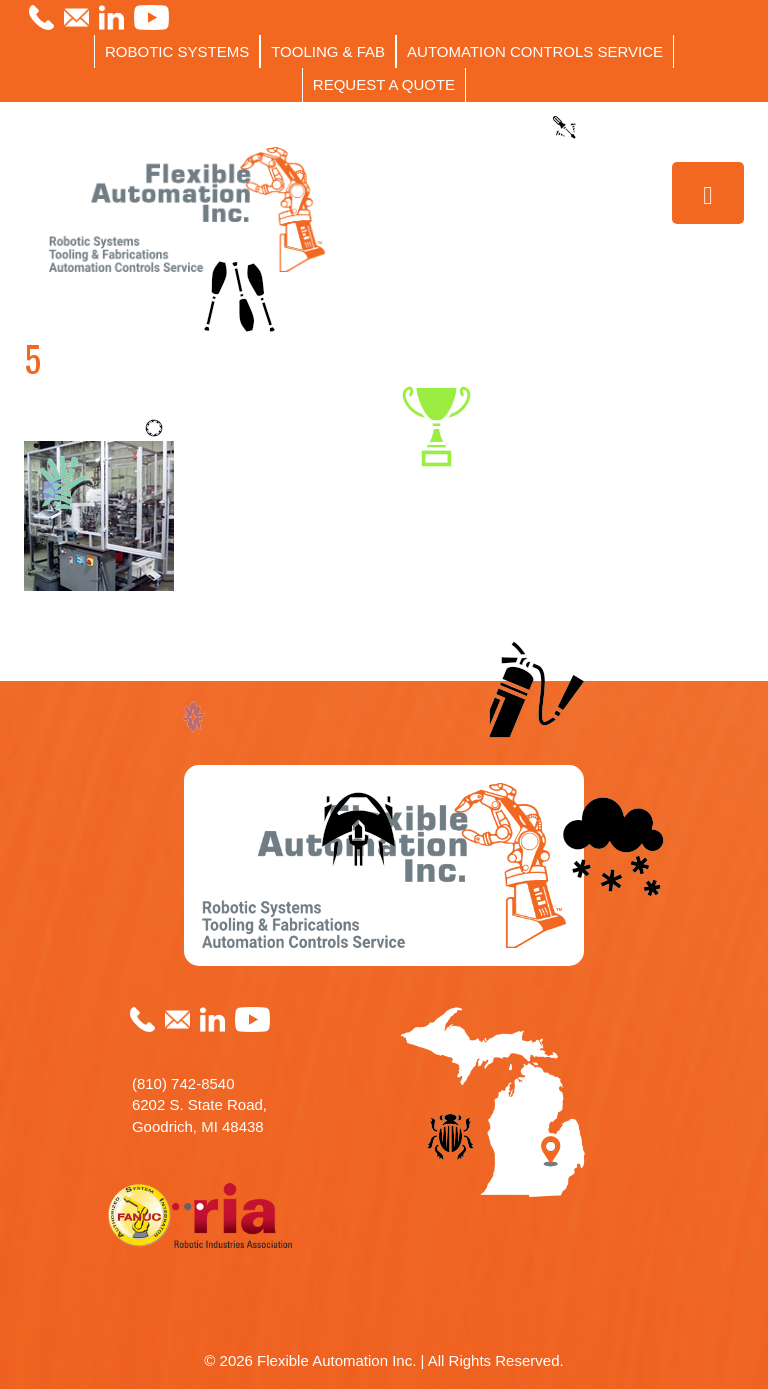  What do you see at coordinates (564, 127) in the screenshot?
I see `access tools or settings` at bounding box center [564, 127].